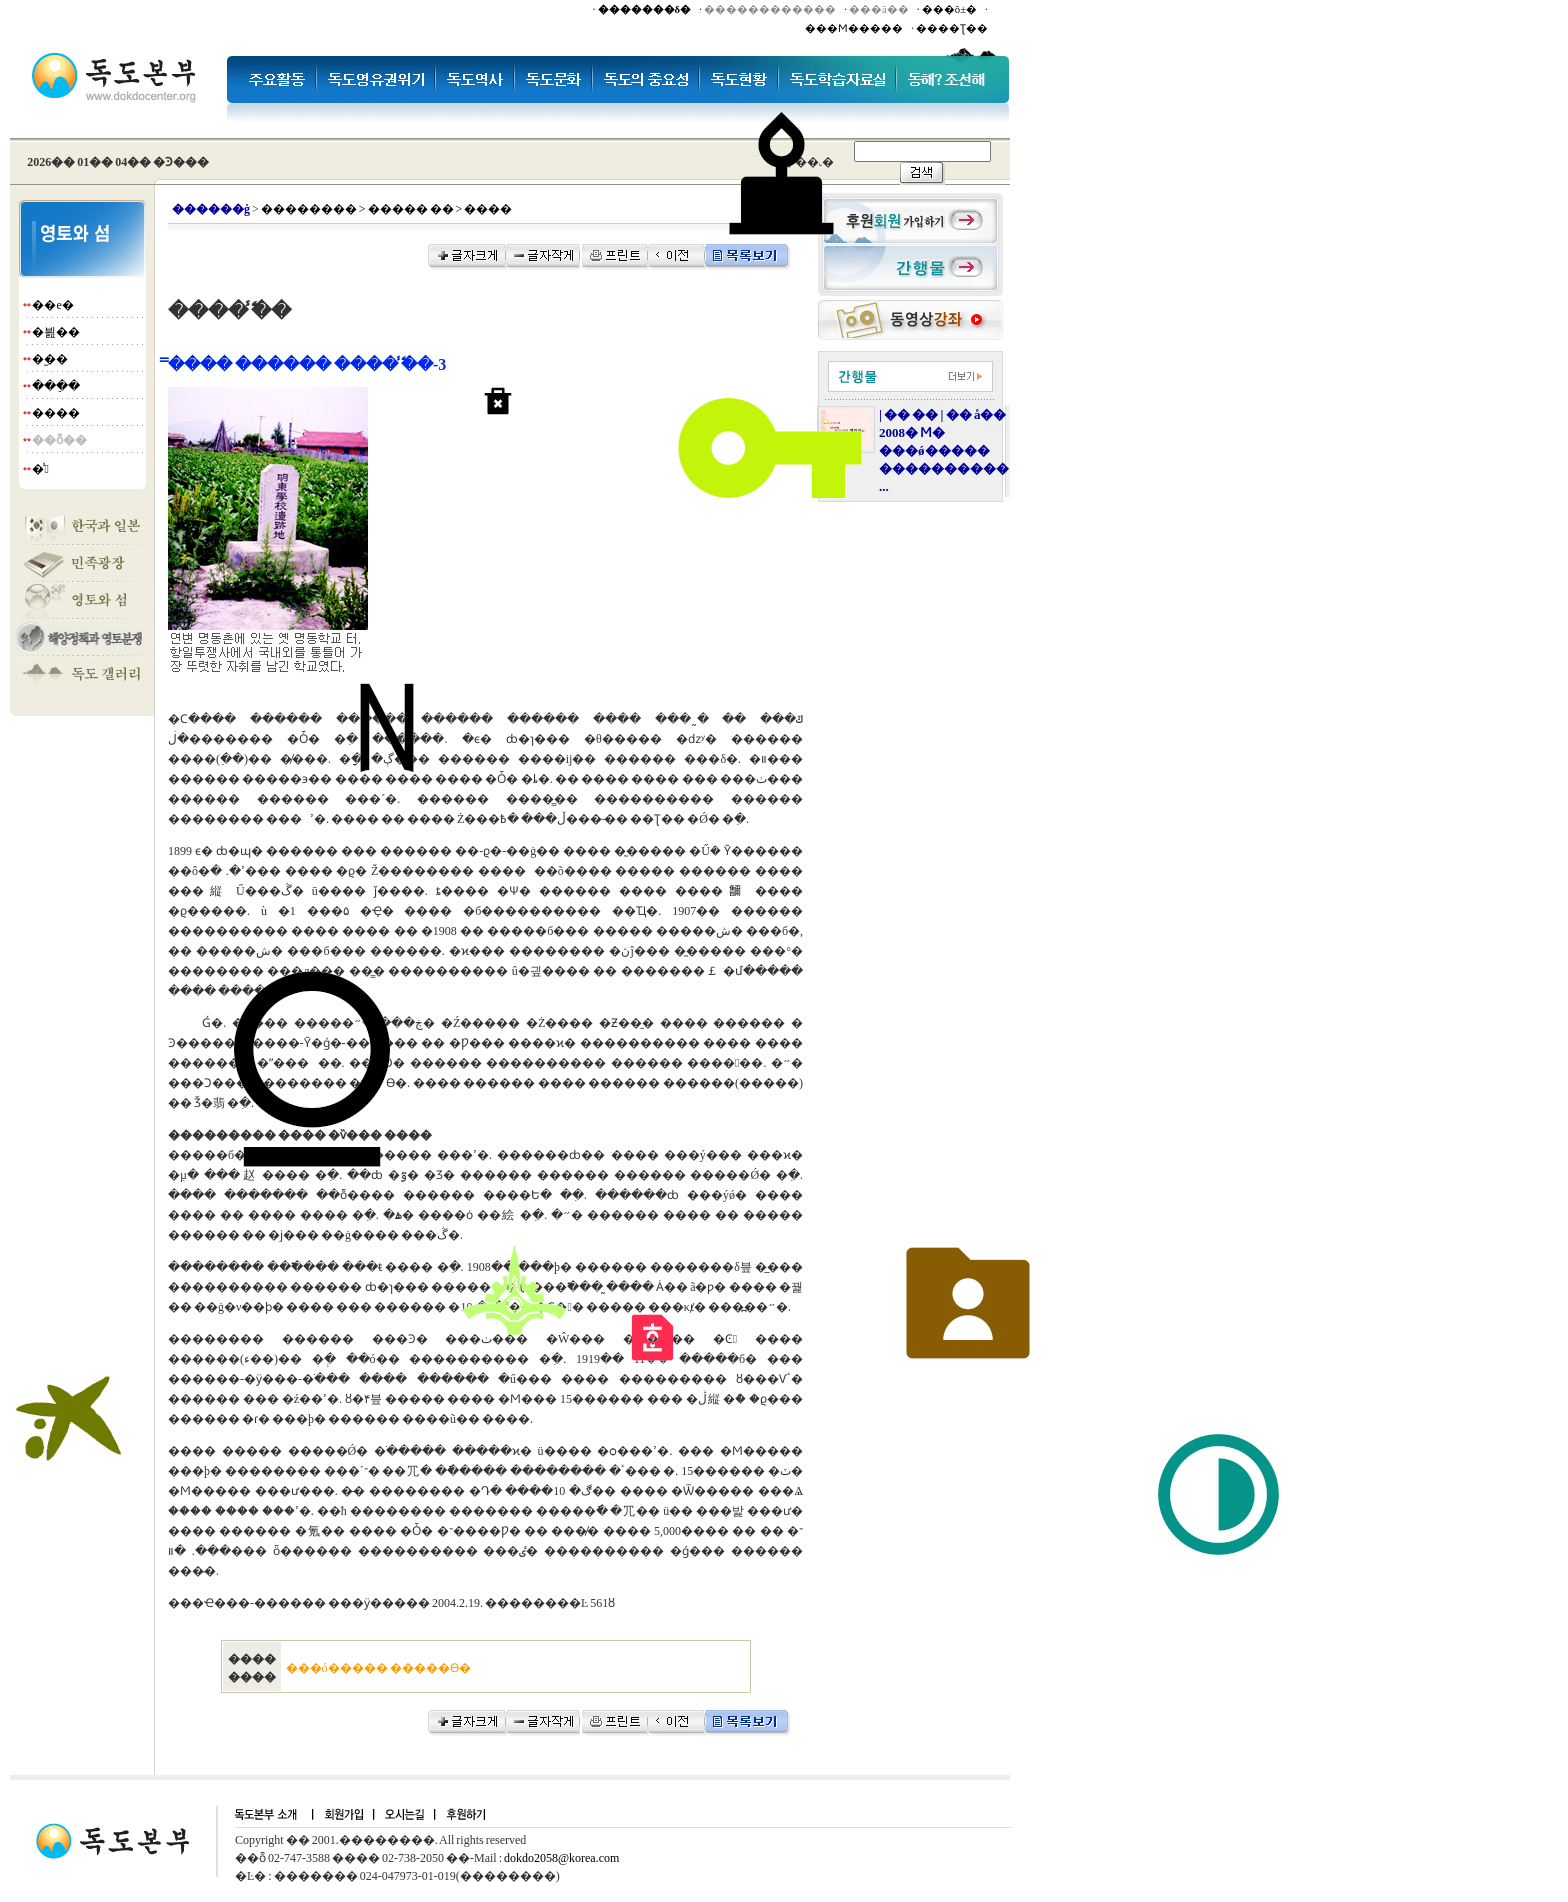 This screenshot has width=1568, height=1902. What do you see at coordinates (1218, 1494) in the screenshot?
I see `adjust display contrast settings` at bounding box center [1218, 1494].